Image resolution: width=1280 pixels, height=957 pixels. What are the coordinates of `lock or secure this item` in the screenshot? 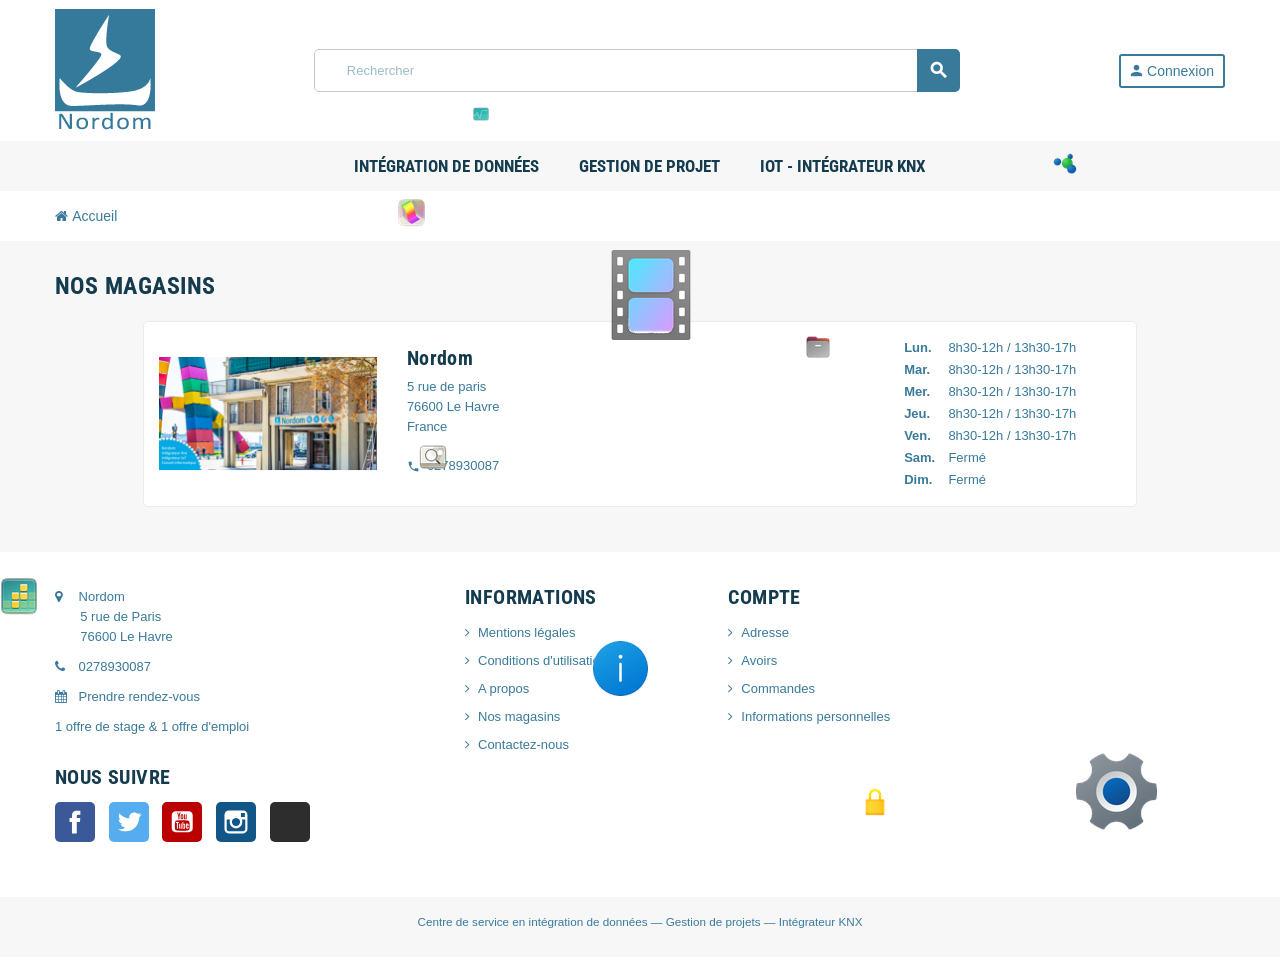 It's located at (875, 802).